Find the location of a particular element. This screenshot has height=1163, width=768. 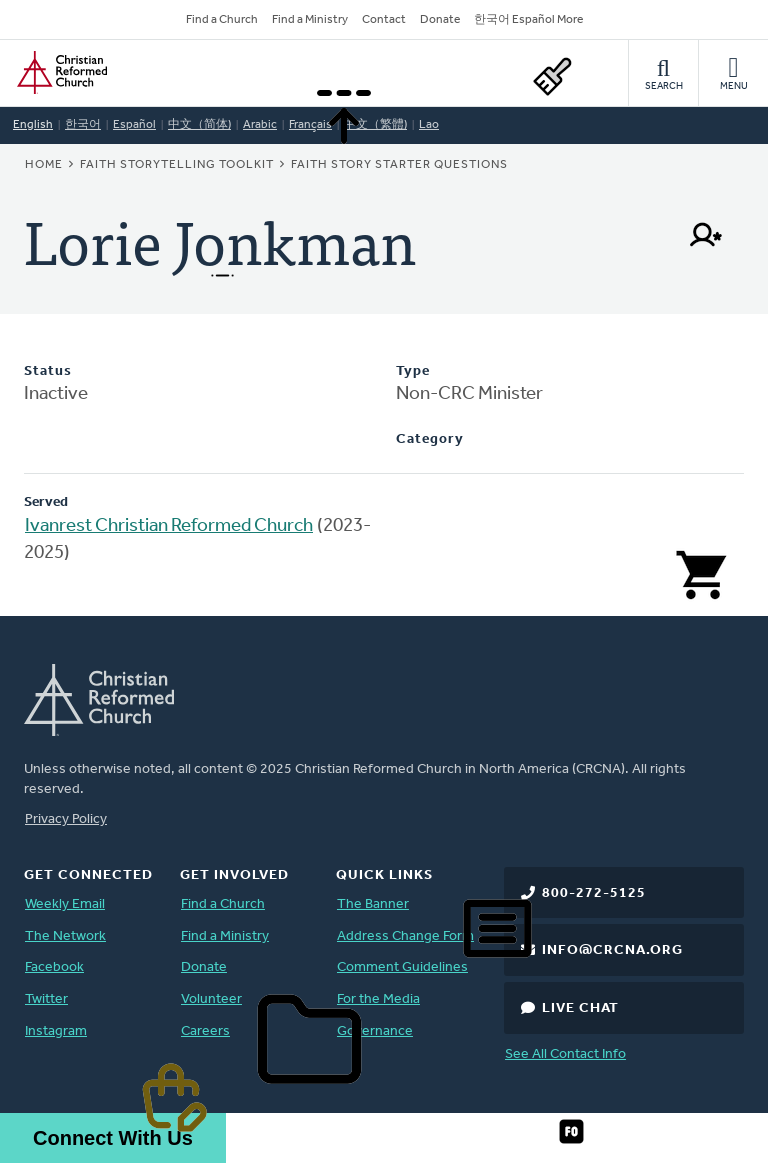

view article or document is located at coordinates (497, 928).